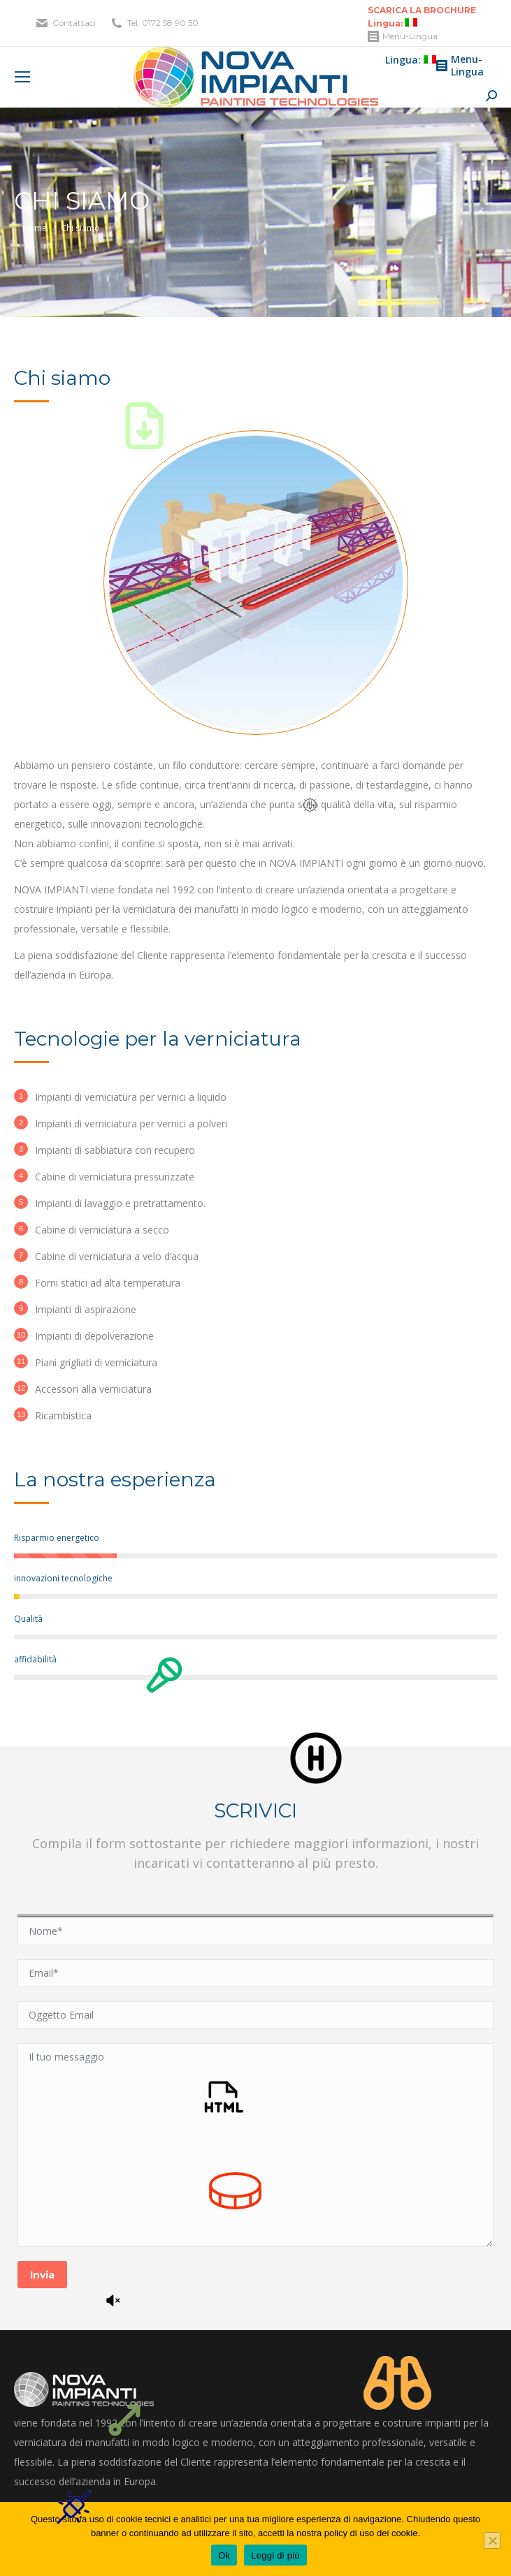  Describe the element at coordinates (235, 2190) in the screenshot. I see `view your coin balance or currency` at that location.